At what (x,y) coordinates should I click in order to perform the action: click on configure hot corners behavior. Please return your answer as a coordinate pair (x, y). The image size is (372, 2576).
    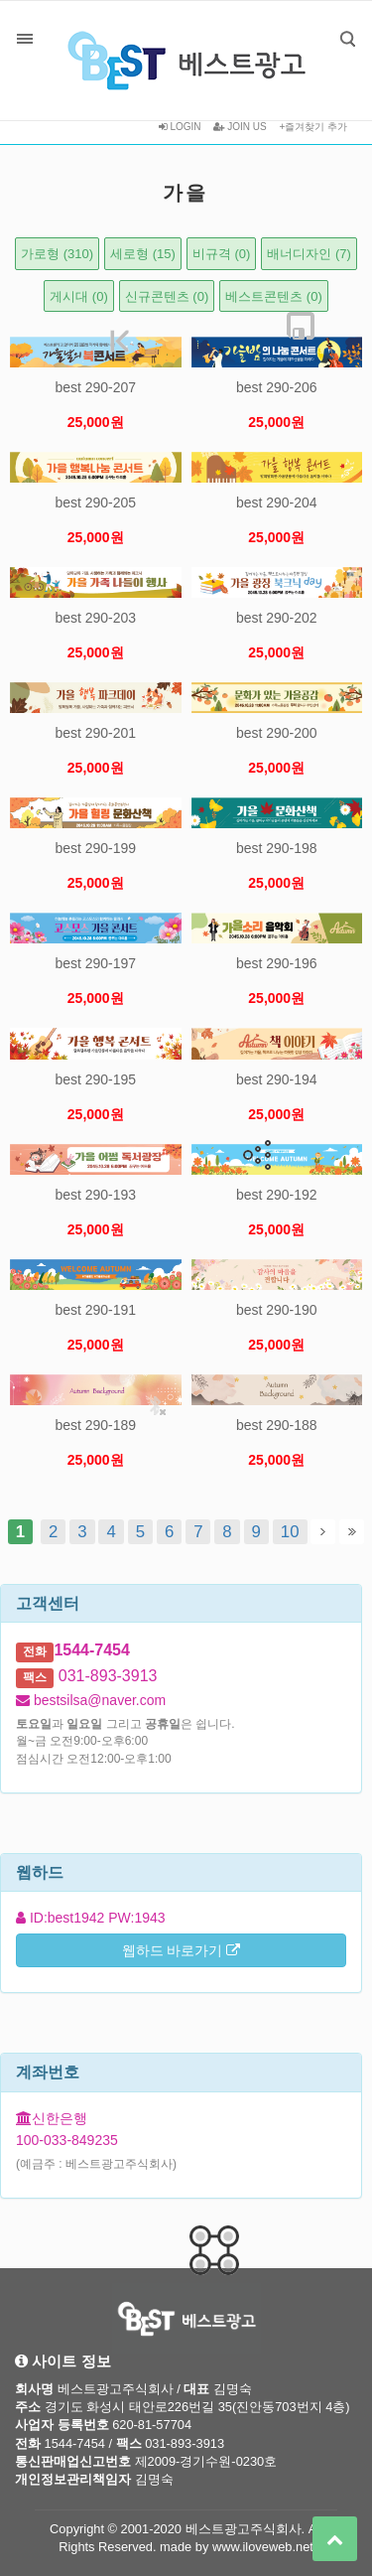
    Looking at the image, I should click on (214, 2250).